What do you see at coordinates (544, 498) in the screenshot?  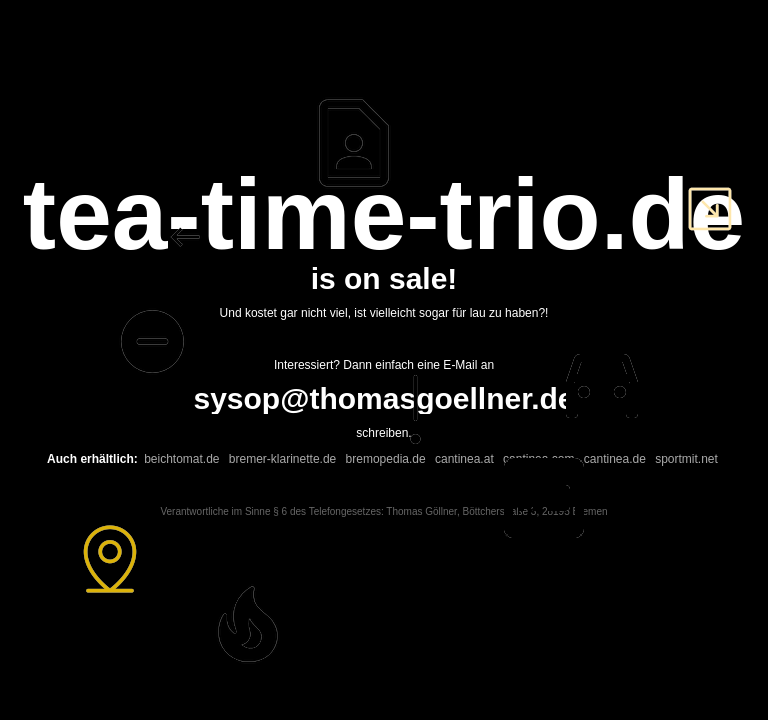 I see `indicates high definition video quality is available` at bounding box center [544, 498].